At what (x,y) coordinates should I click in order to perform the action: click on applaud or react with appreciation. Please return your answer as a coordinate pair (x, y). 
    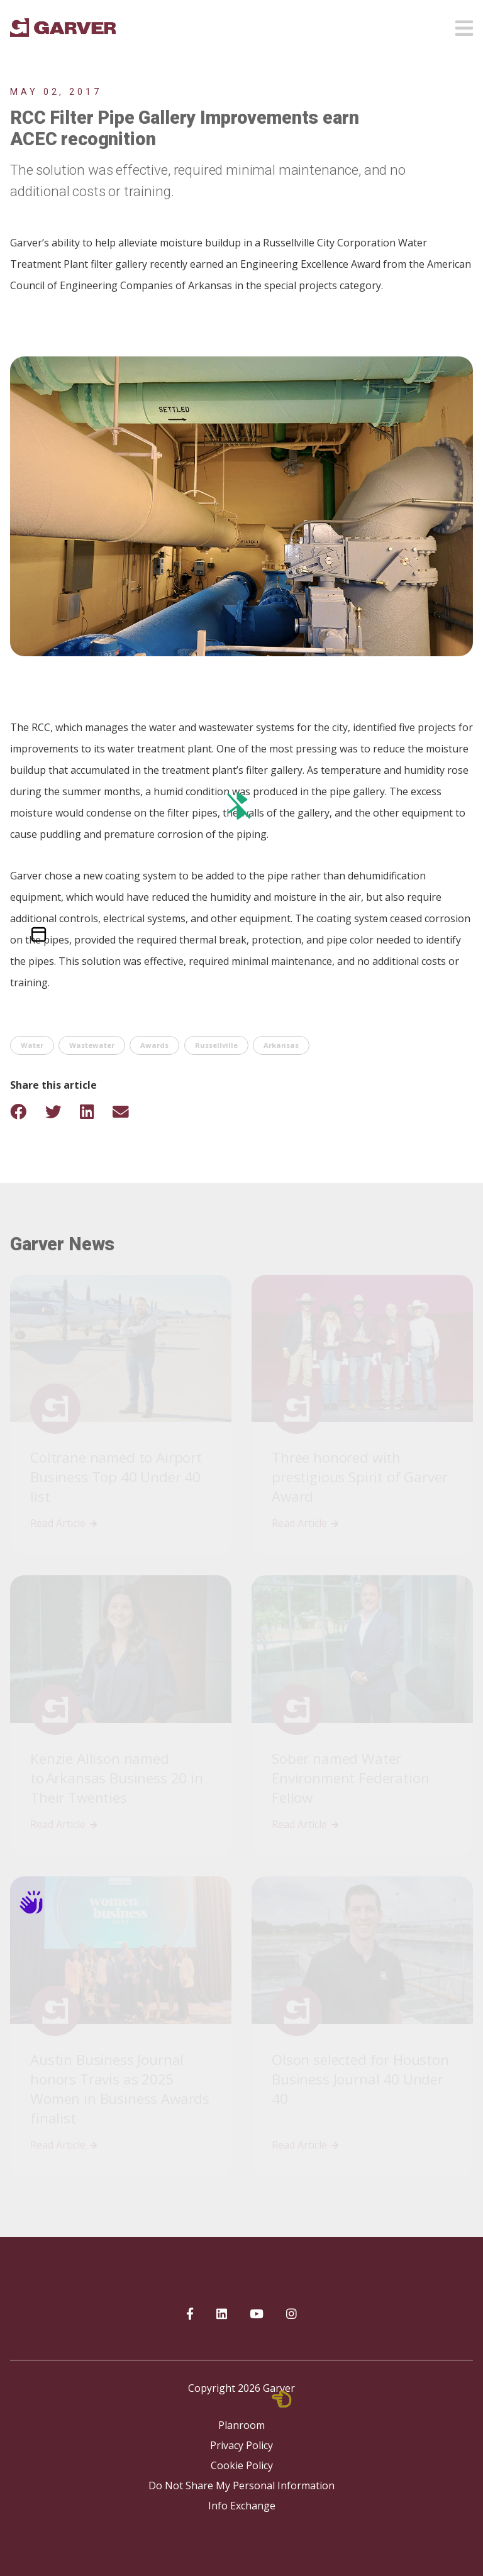
    Looking at the image, I should click on (31, 1902).